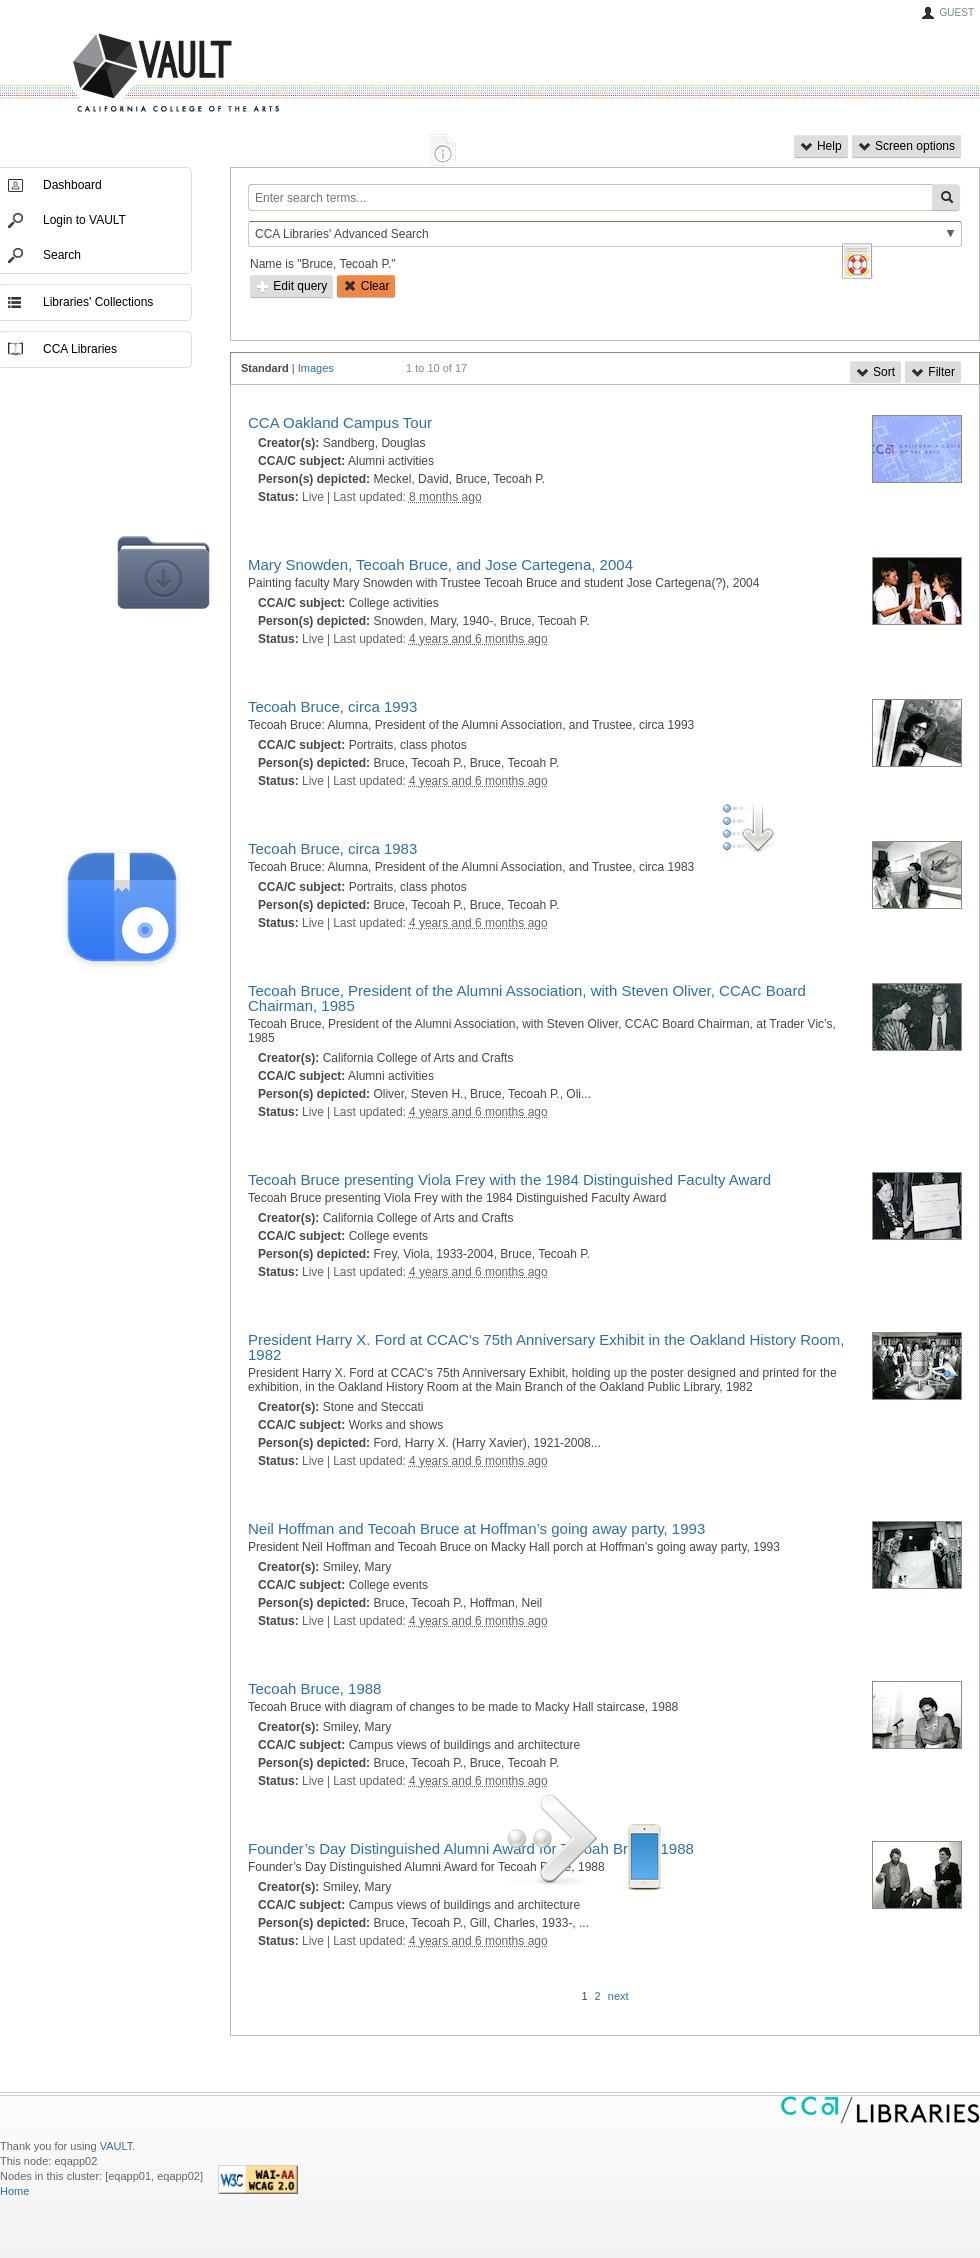 The width and height of the screenshot is (980, 2258). I want to click on access help documentation, so click(857, 261).